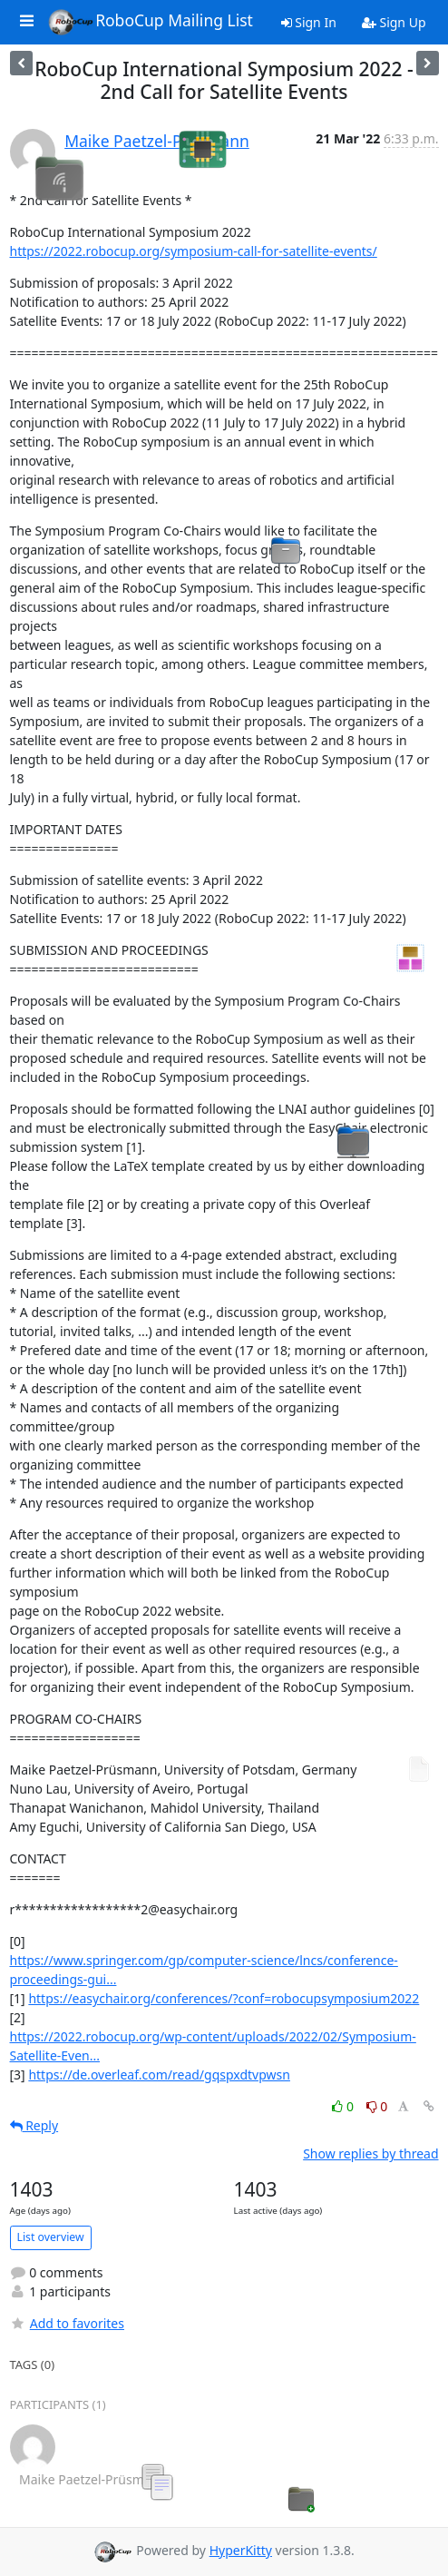 This screenshot has height=2576, width=448. Describe the element at coordinates (419, 1769) in the screenshot. I see `preview a text file before opening` at that location.